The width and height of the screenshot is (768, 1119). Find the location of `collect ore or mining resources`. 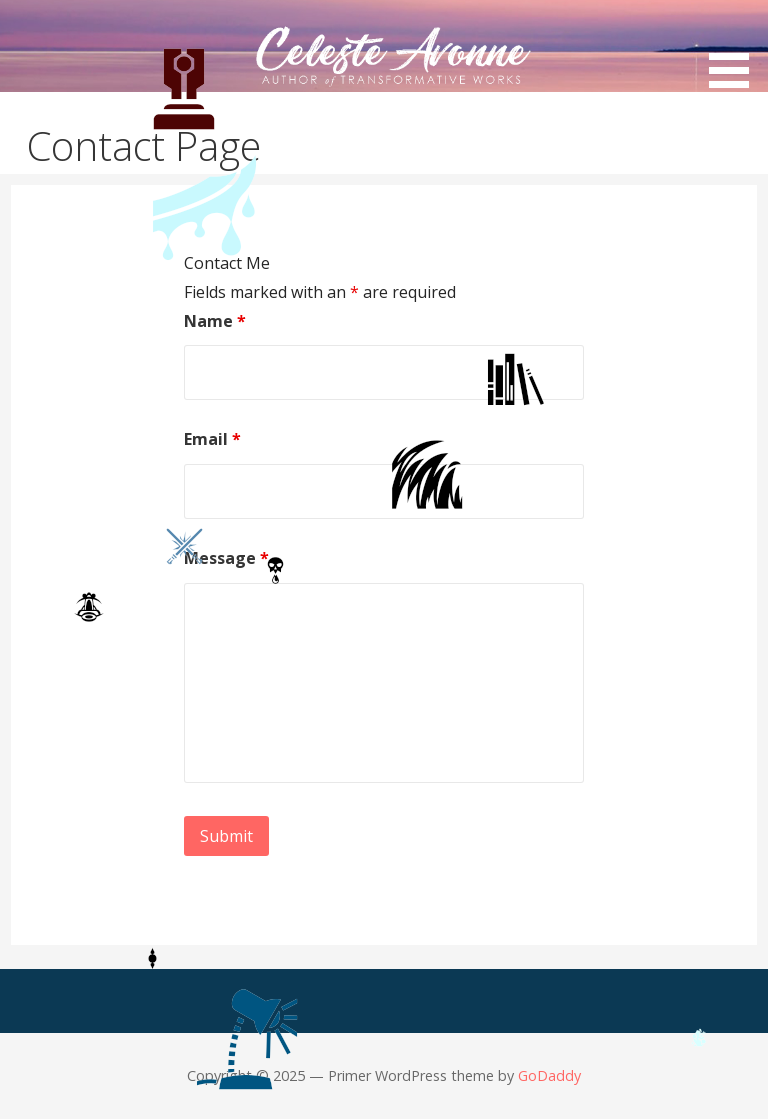

collect ore or mining resources is located at coordinates (698, 1037).